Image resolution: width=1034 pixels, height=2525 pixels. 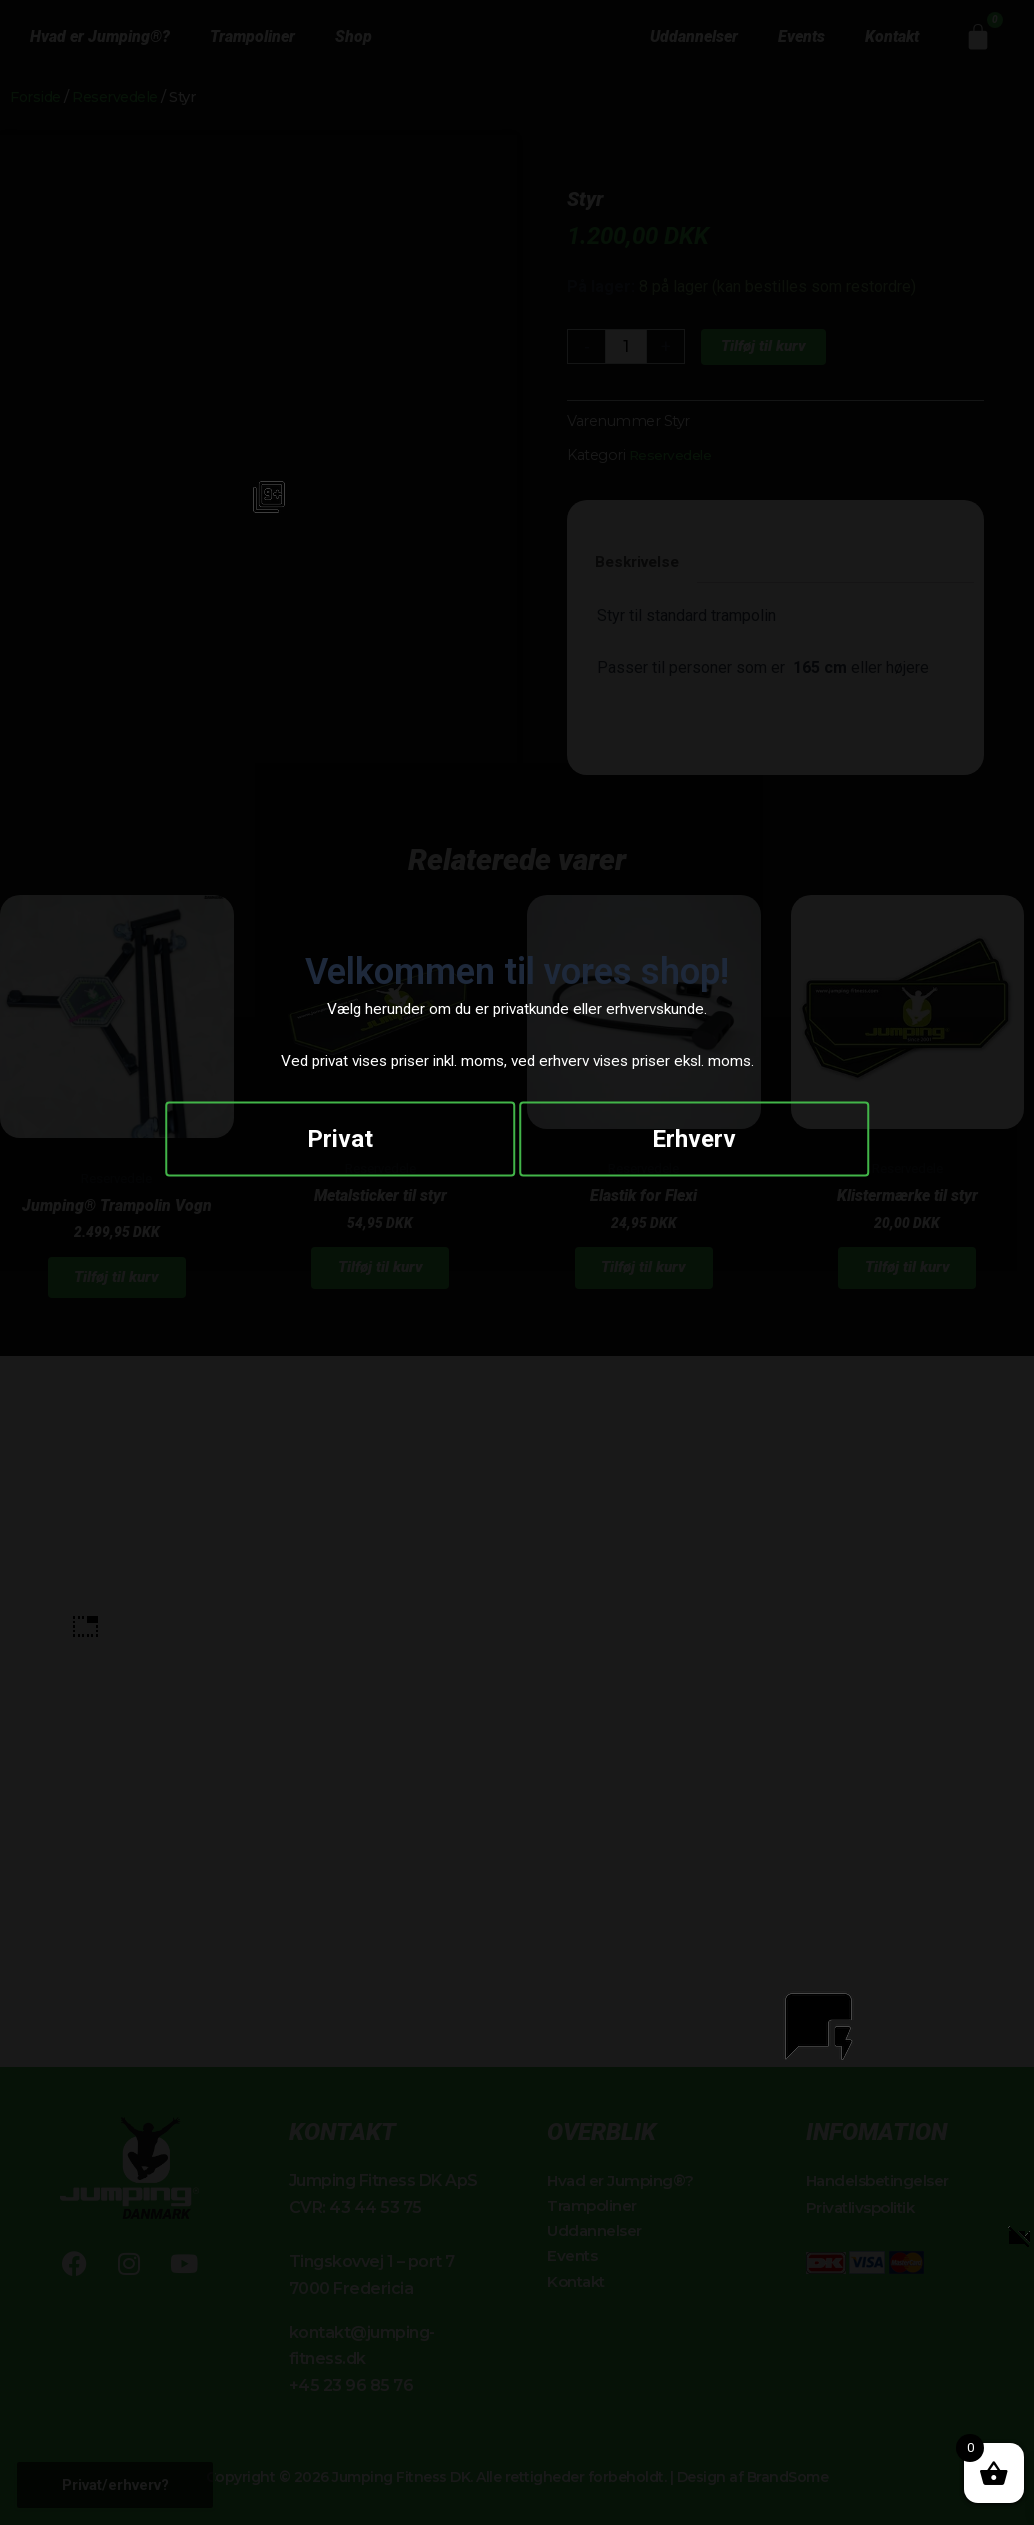 What do you see at coordinates (85, 1626) in the screenshot?
I see `an inactive or unselected browser tab` at bounding box center [85, 1626].